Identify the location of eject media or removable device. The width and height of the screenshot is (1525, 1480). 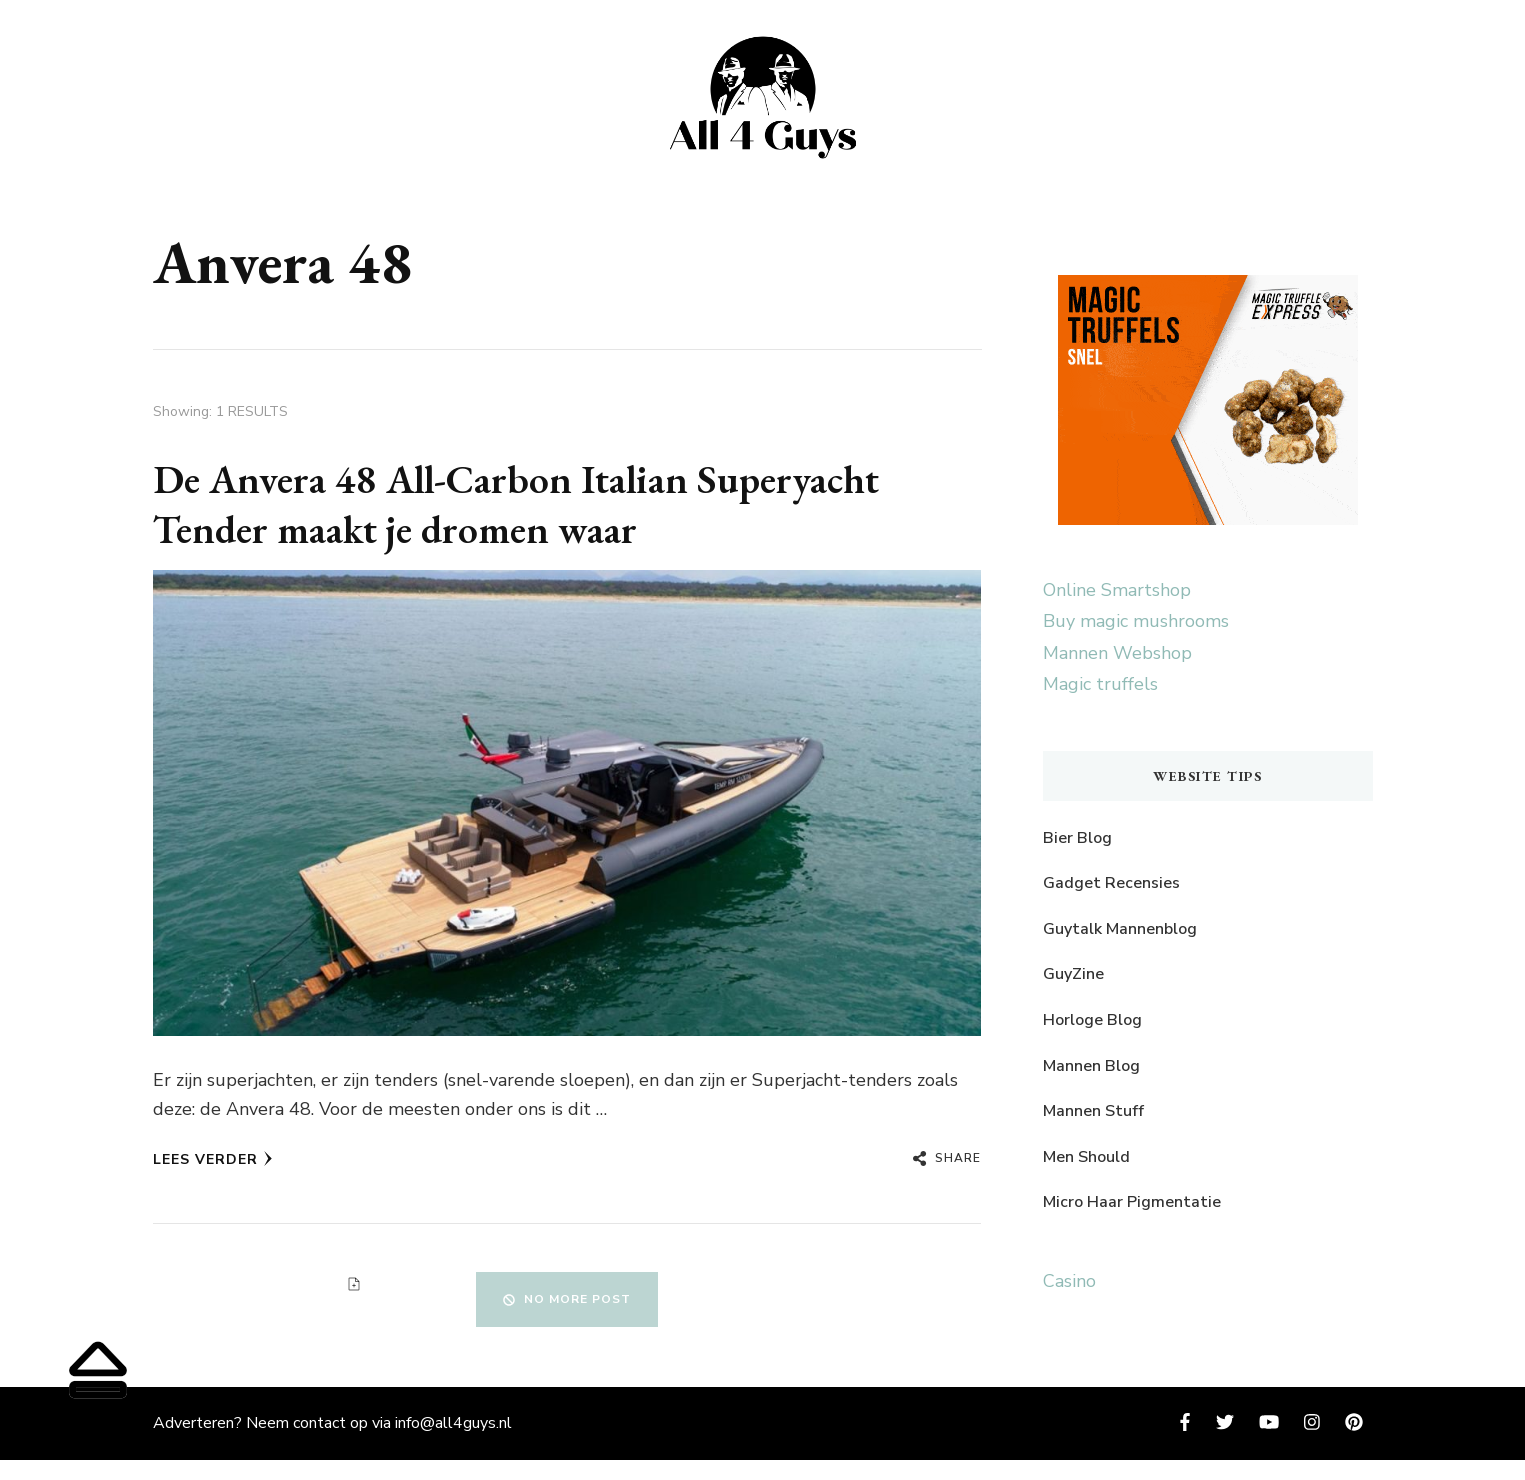
(98, 1374).